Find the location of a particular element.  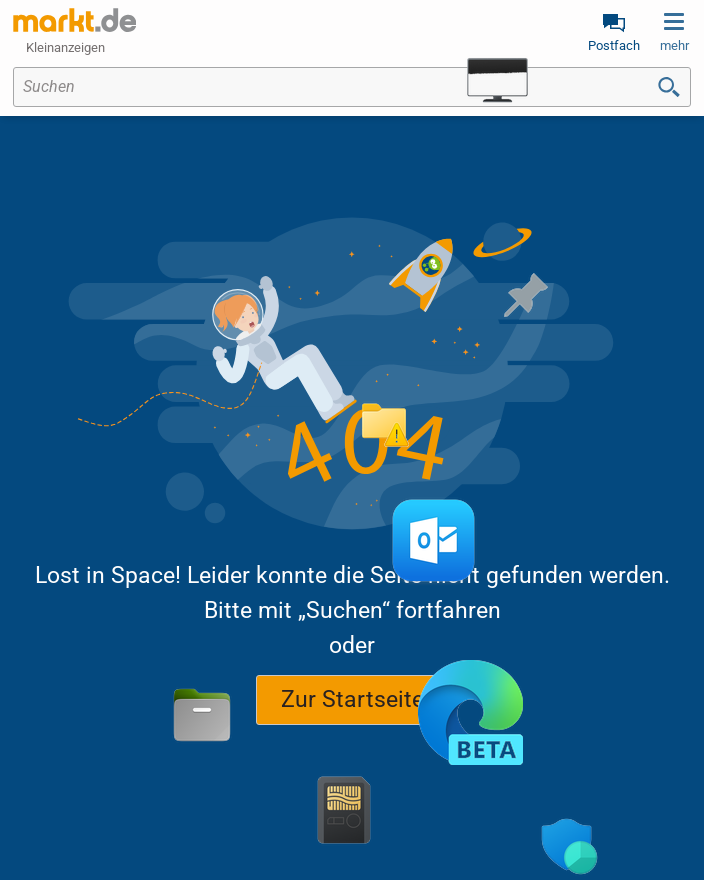

open the file manager is located at coordinates (202, 715).